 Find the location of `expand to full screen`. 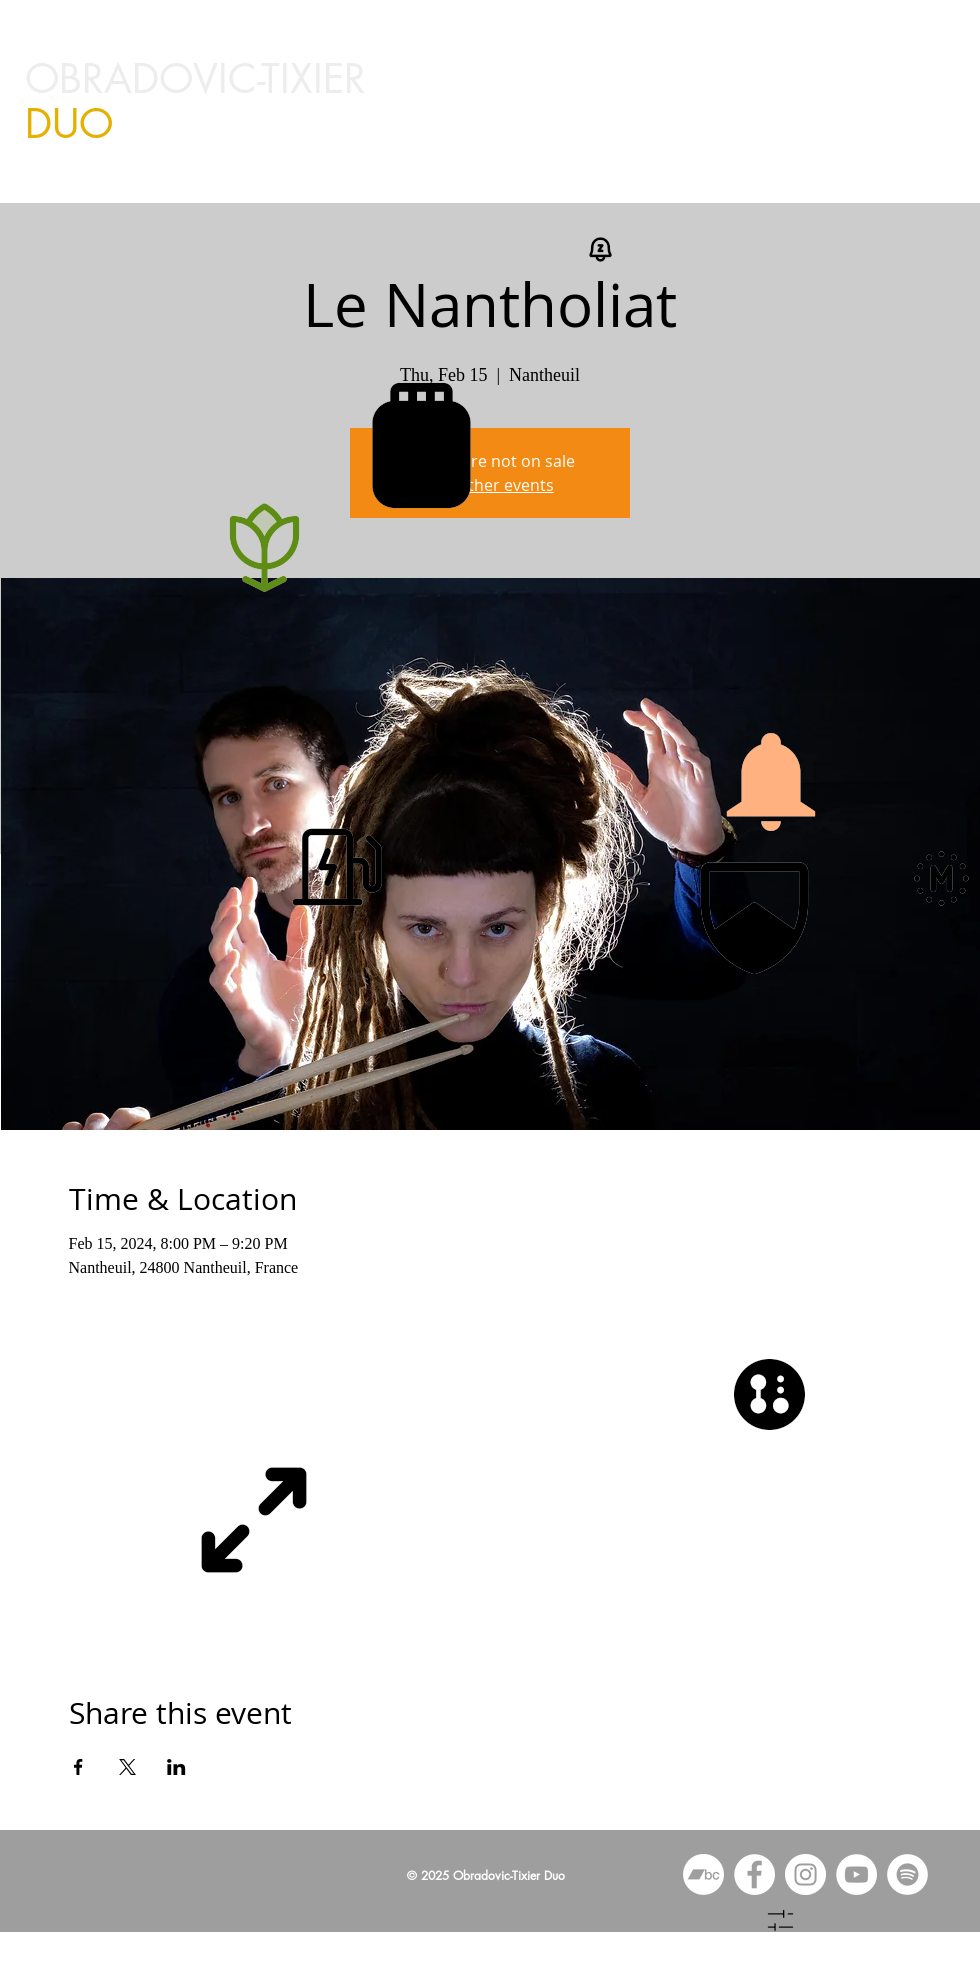

expand to full screen is located at coordinates (254, 1520).